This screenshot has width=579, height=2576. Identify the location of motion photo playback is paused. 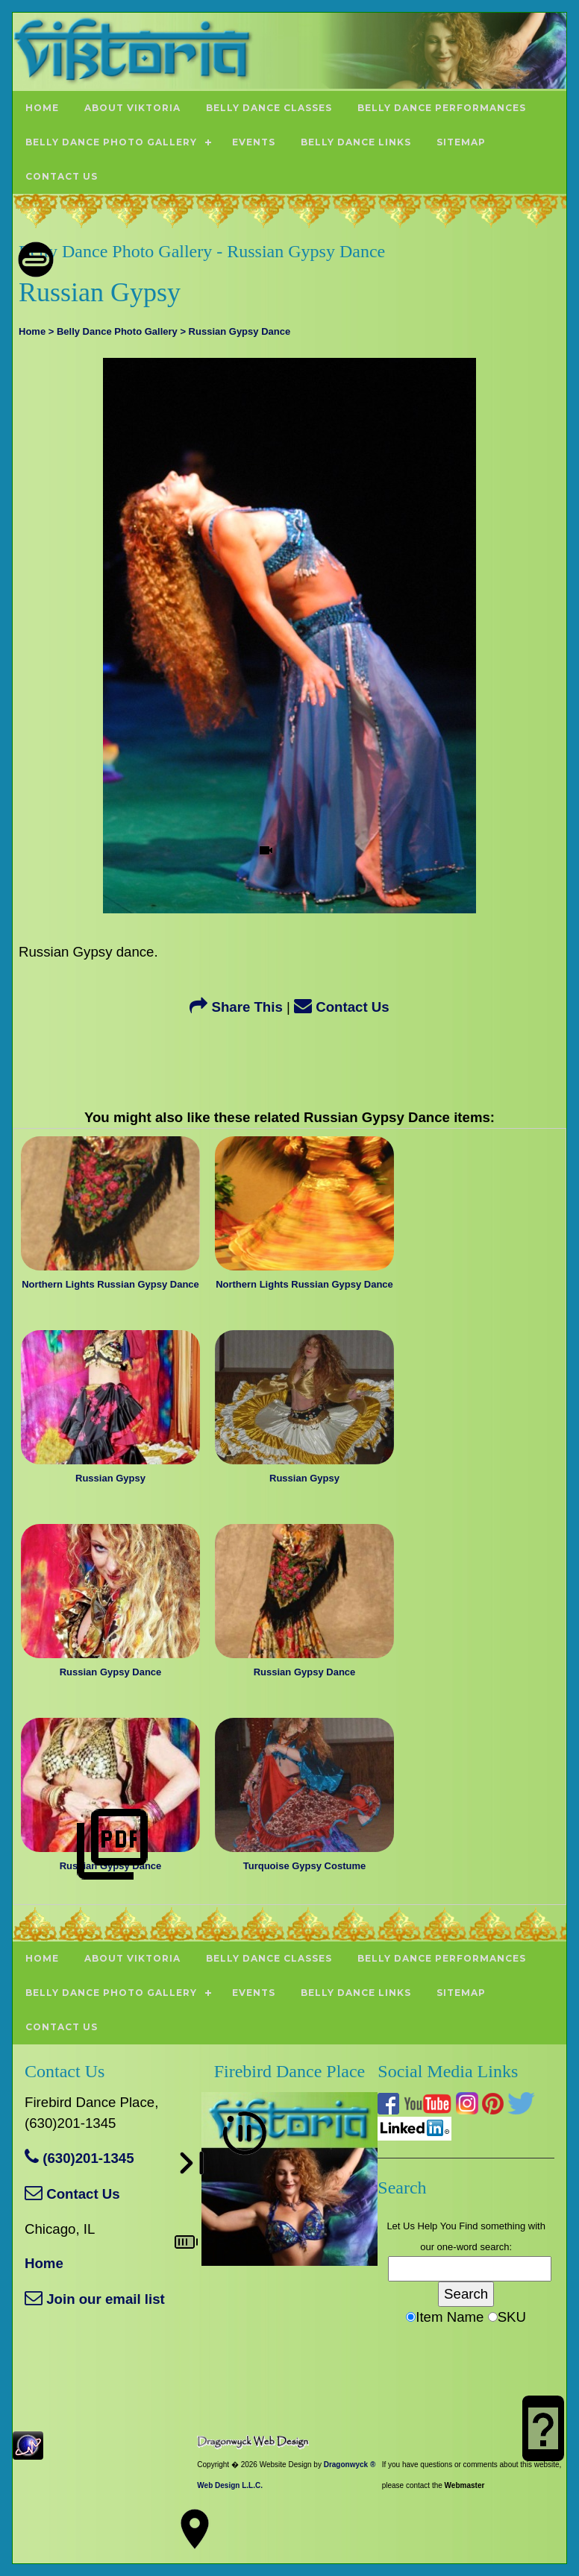
(245, 2133).